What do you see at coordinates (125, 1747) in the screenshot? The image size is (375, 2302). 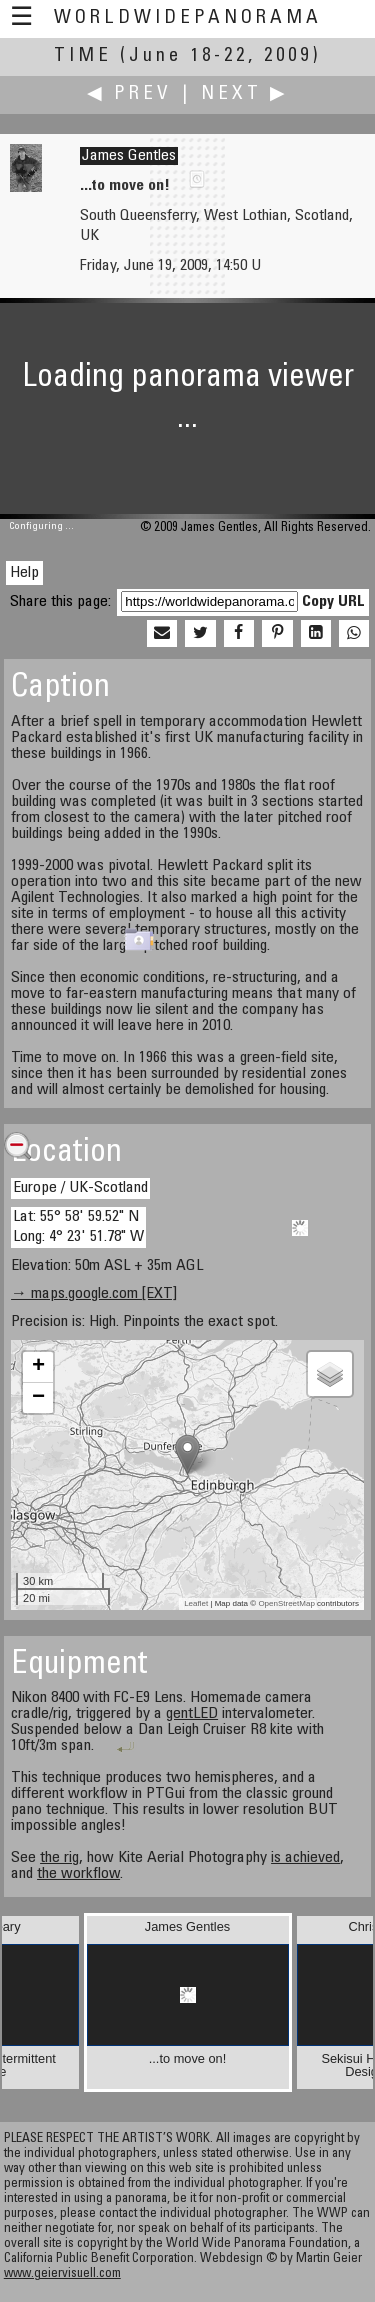 I see `reply to all recipients of an email` at bounding box center [125, 1747].